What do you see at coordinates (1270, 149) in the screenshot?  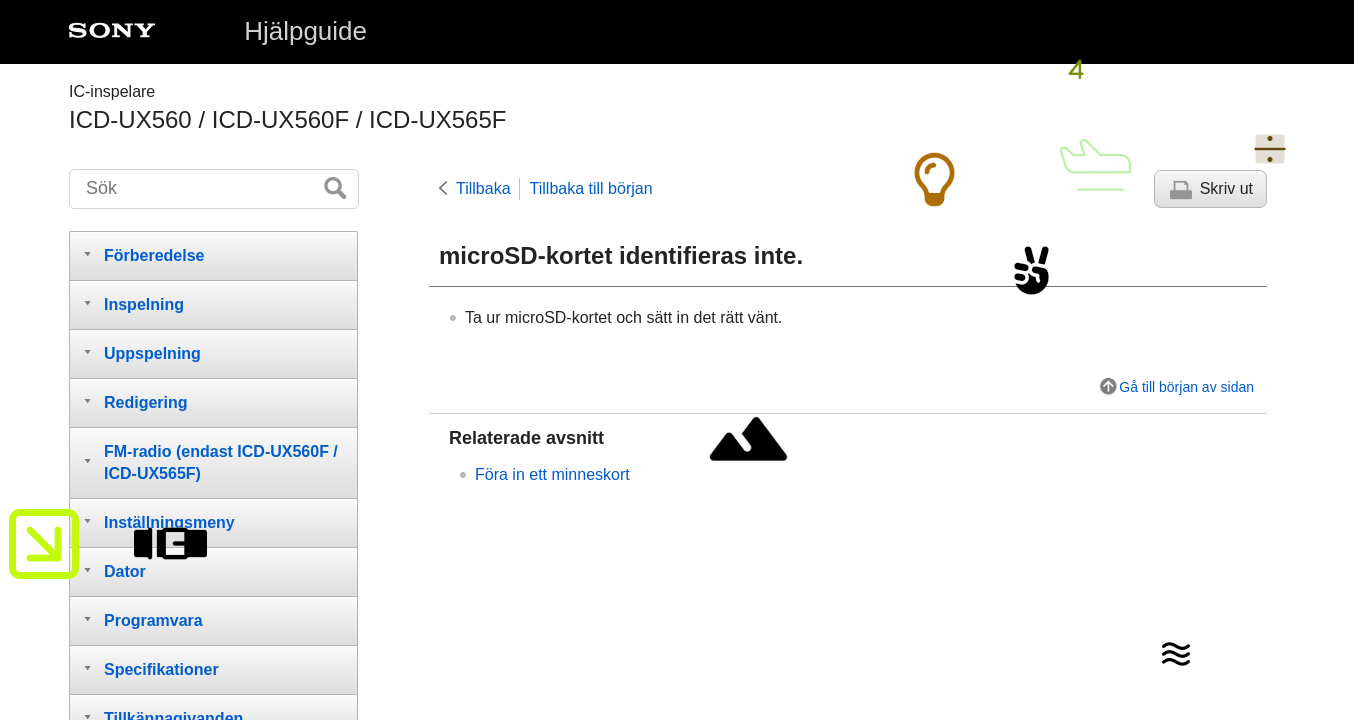 I see `perform division calculation` at bounding box center [1270, 149].